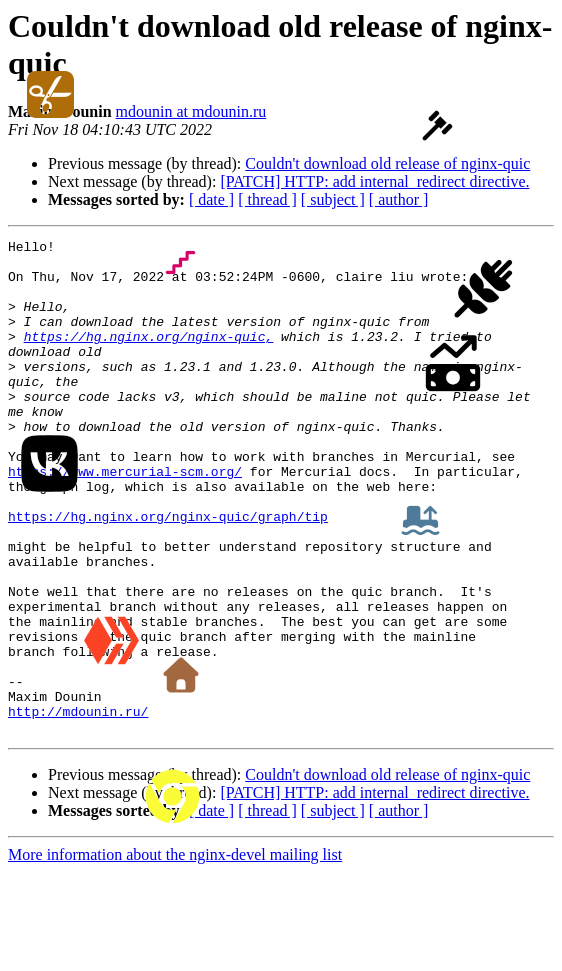  I want to click on upload or export water pump data, so click(420, 519).